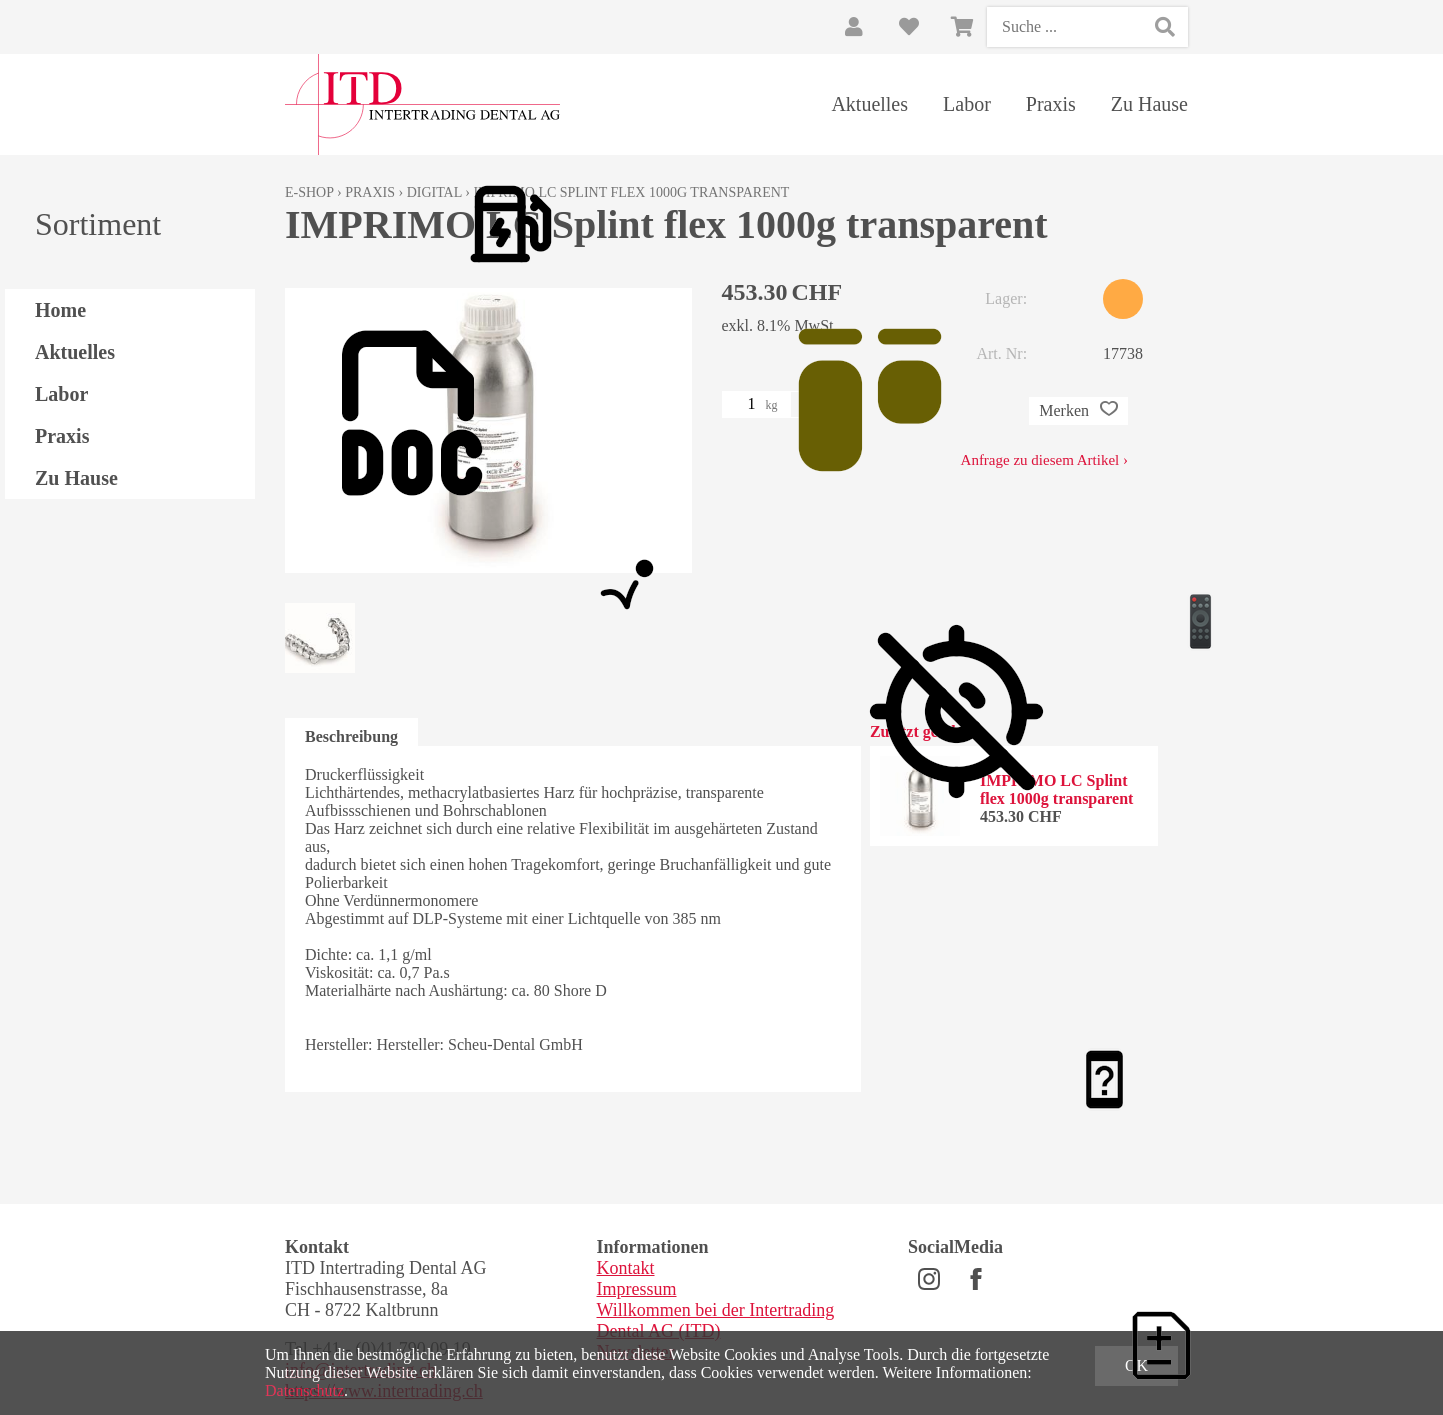 The image size is (1443, 1415). What do you see at coordinates (956, 711) in the screenshot?
I see `location services disabled` at bounding box center [956, 711].